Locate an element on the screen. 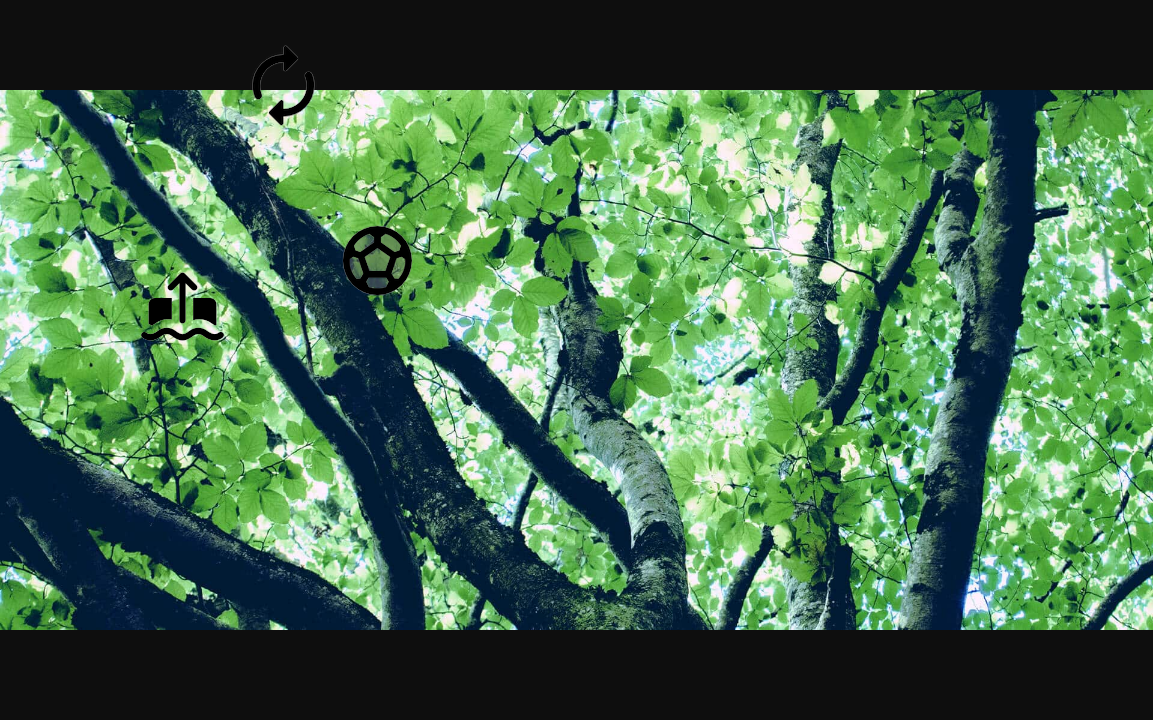  indicates rising water levels or flood warning is located at coordinates (182, 306).